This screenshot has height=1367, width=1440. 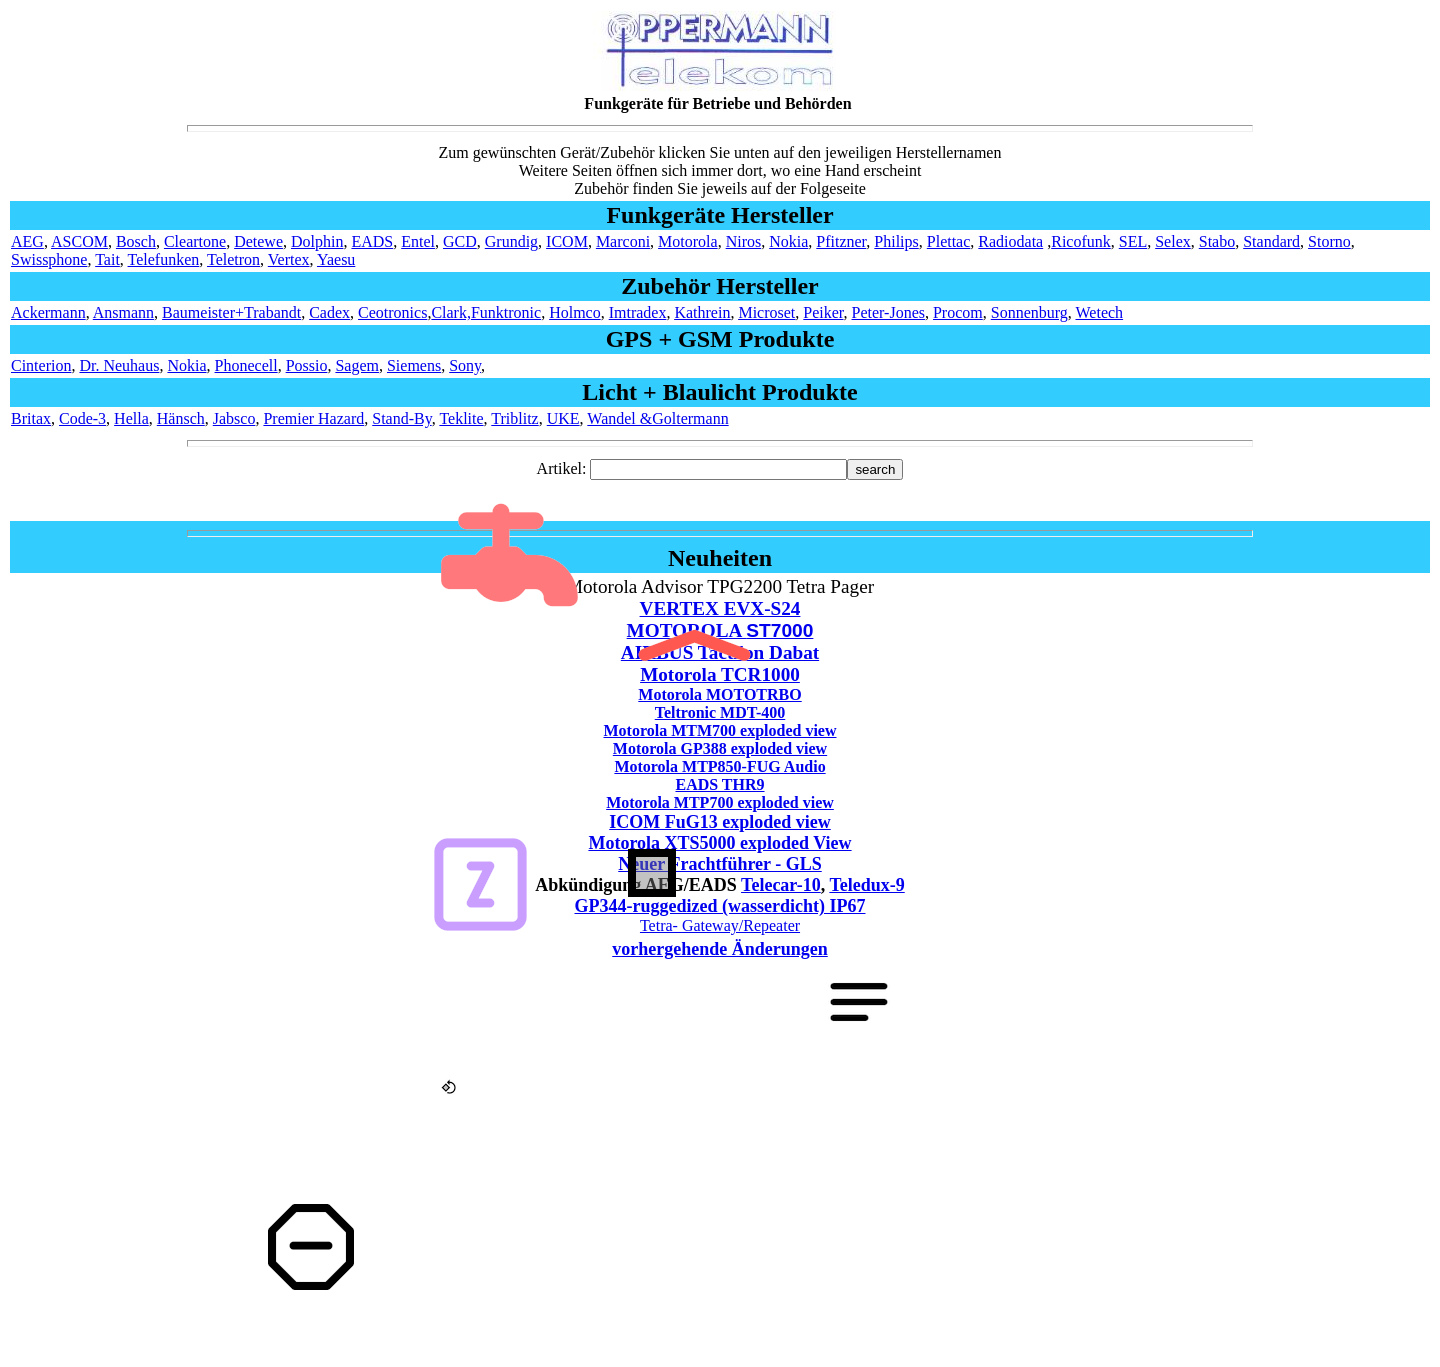 I want to click on indicates blocked or restricted content, so click(x=311, y=1247).